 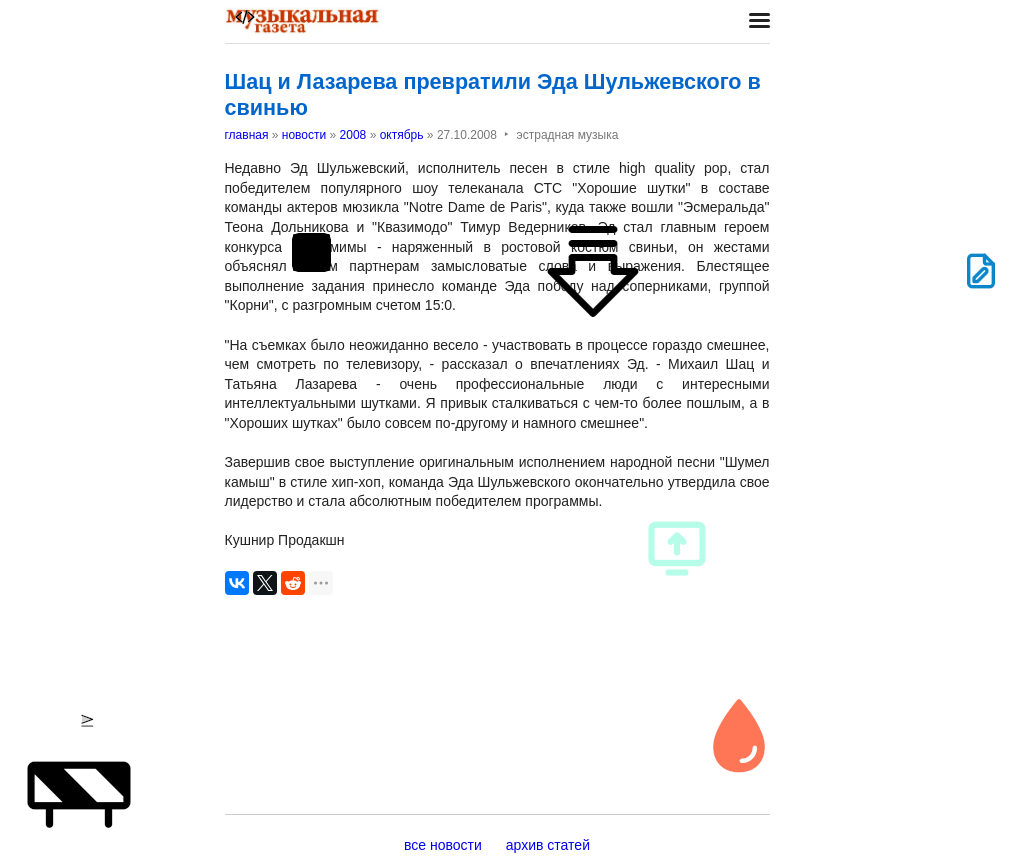 What do you see at coordinates (593, 268) in the screenshot?
I see `download file or content` at bounding box center [593, 268].